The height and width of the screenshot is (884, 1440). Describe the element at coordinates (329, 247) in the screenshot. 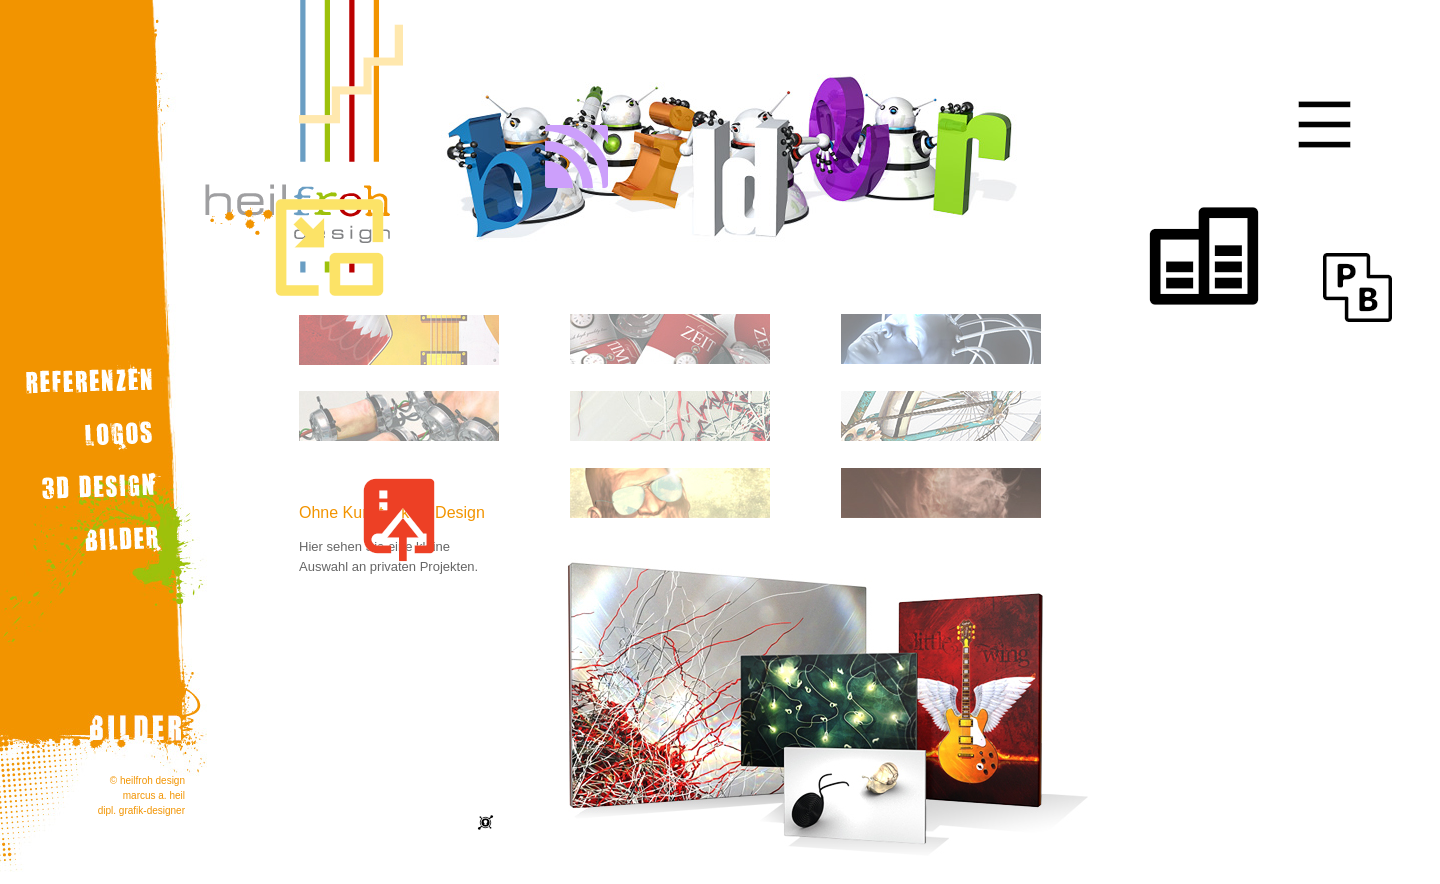

I see `enable picture-in-picture mode` at that location.